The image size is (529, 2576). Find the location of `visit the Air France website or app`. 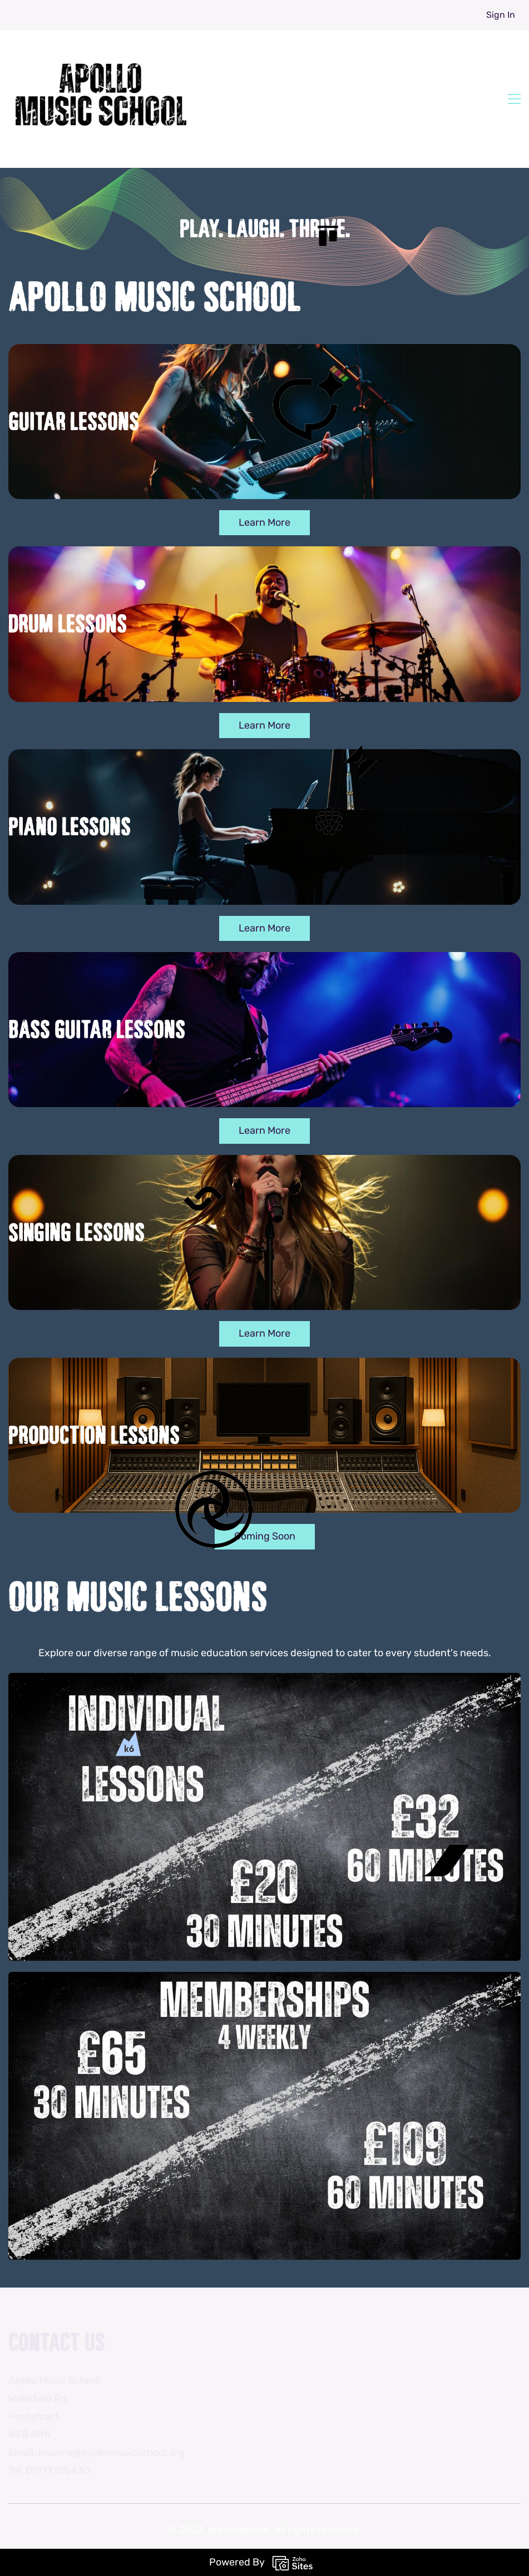

visit the Air France website or app is located at coordinates (446, 1860).